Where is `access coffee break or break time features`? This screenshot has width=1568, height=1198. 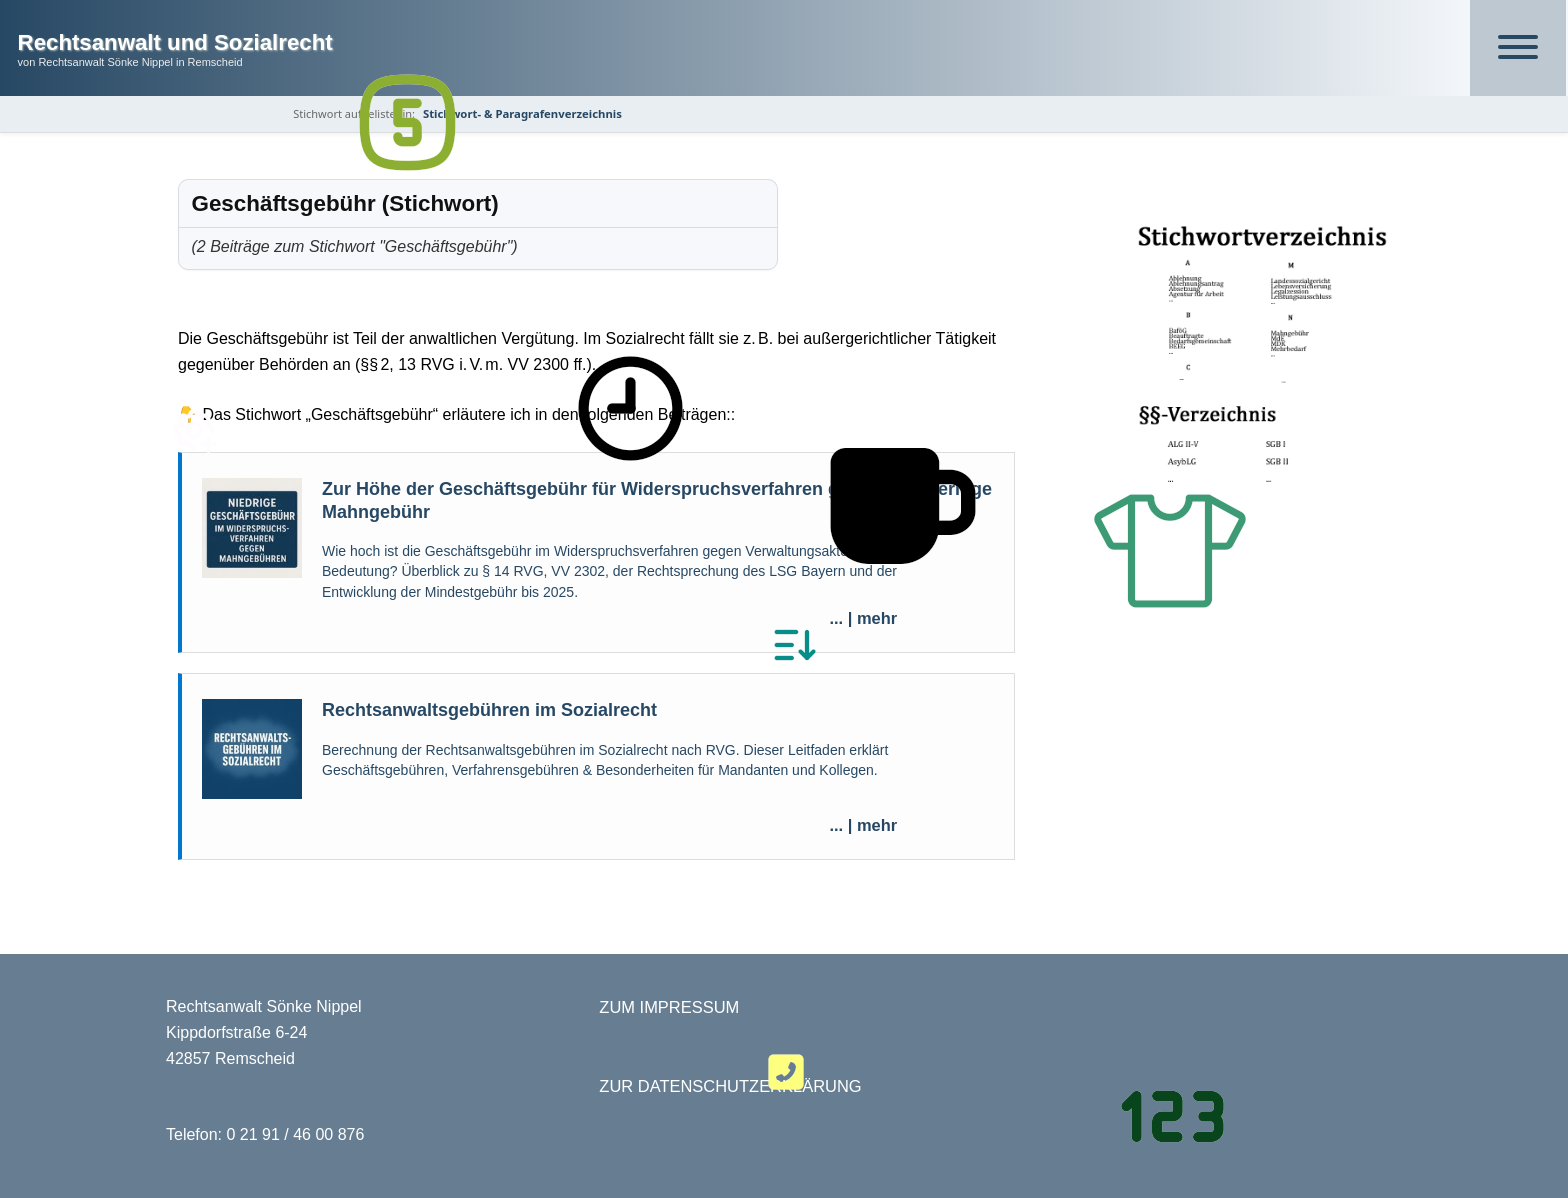
access coffee break or break time features is located at coordinates (903, 506).